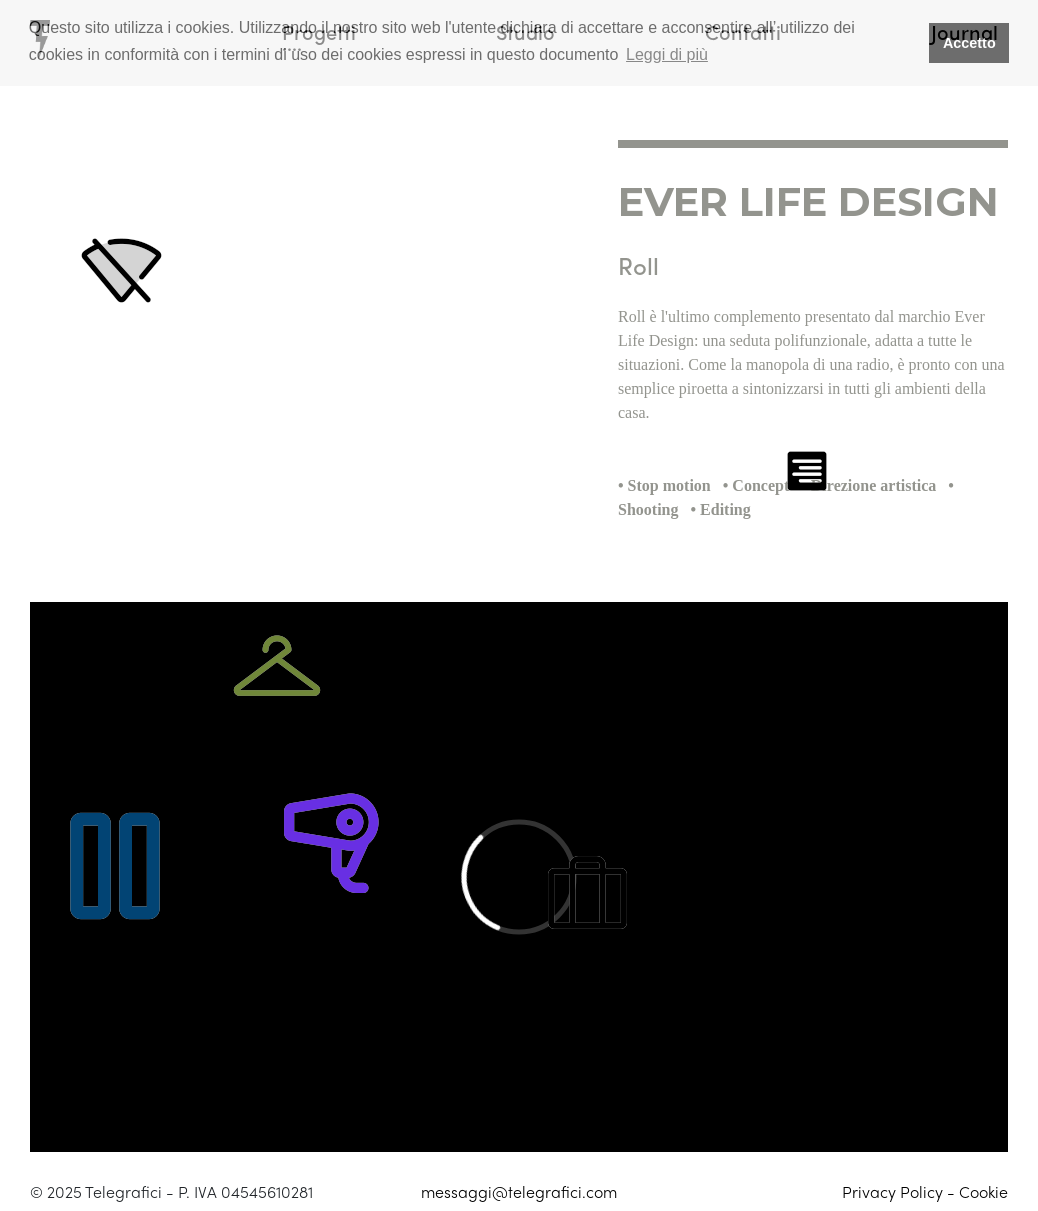 The width and height of the screenshot is (1038, 1211). I want to click on indicates no wifi connection available, so click(121, 270).